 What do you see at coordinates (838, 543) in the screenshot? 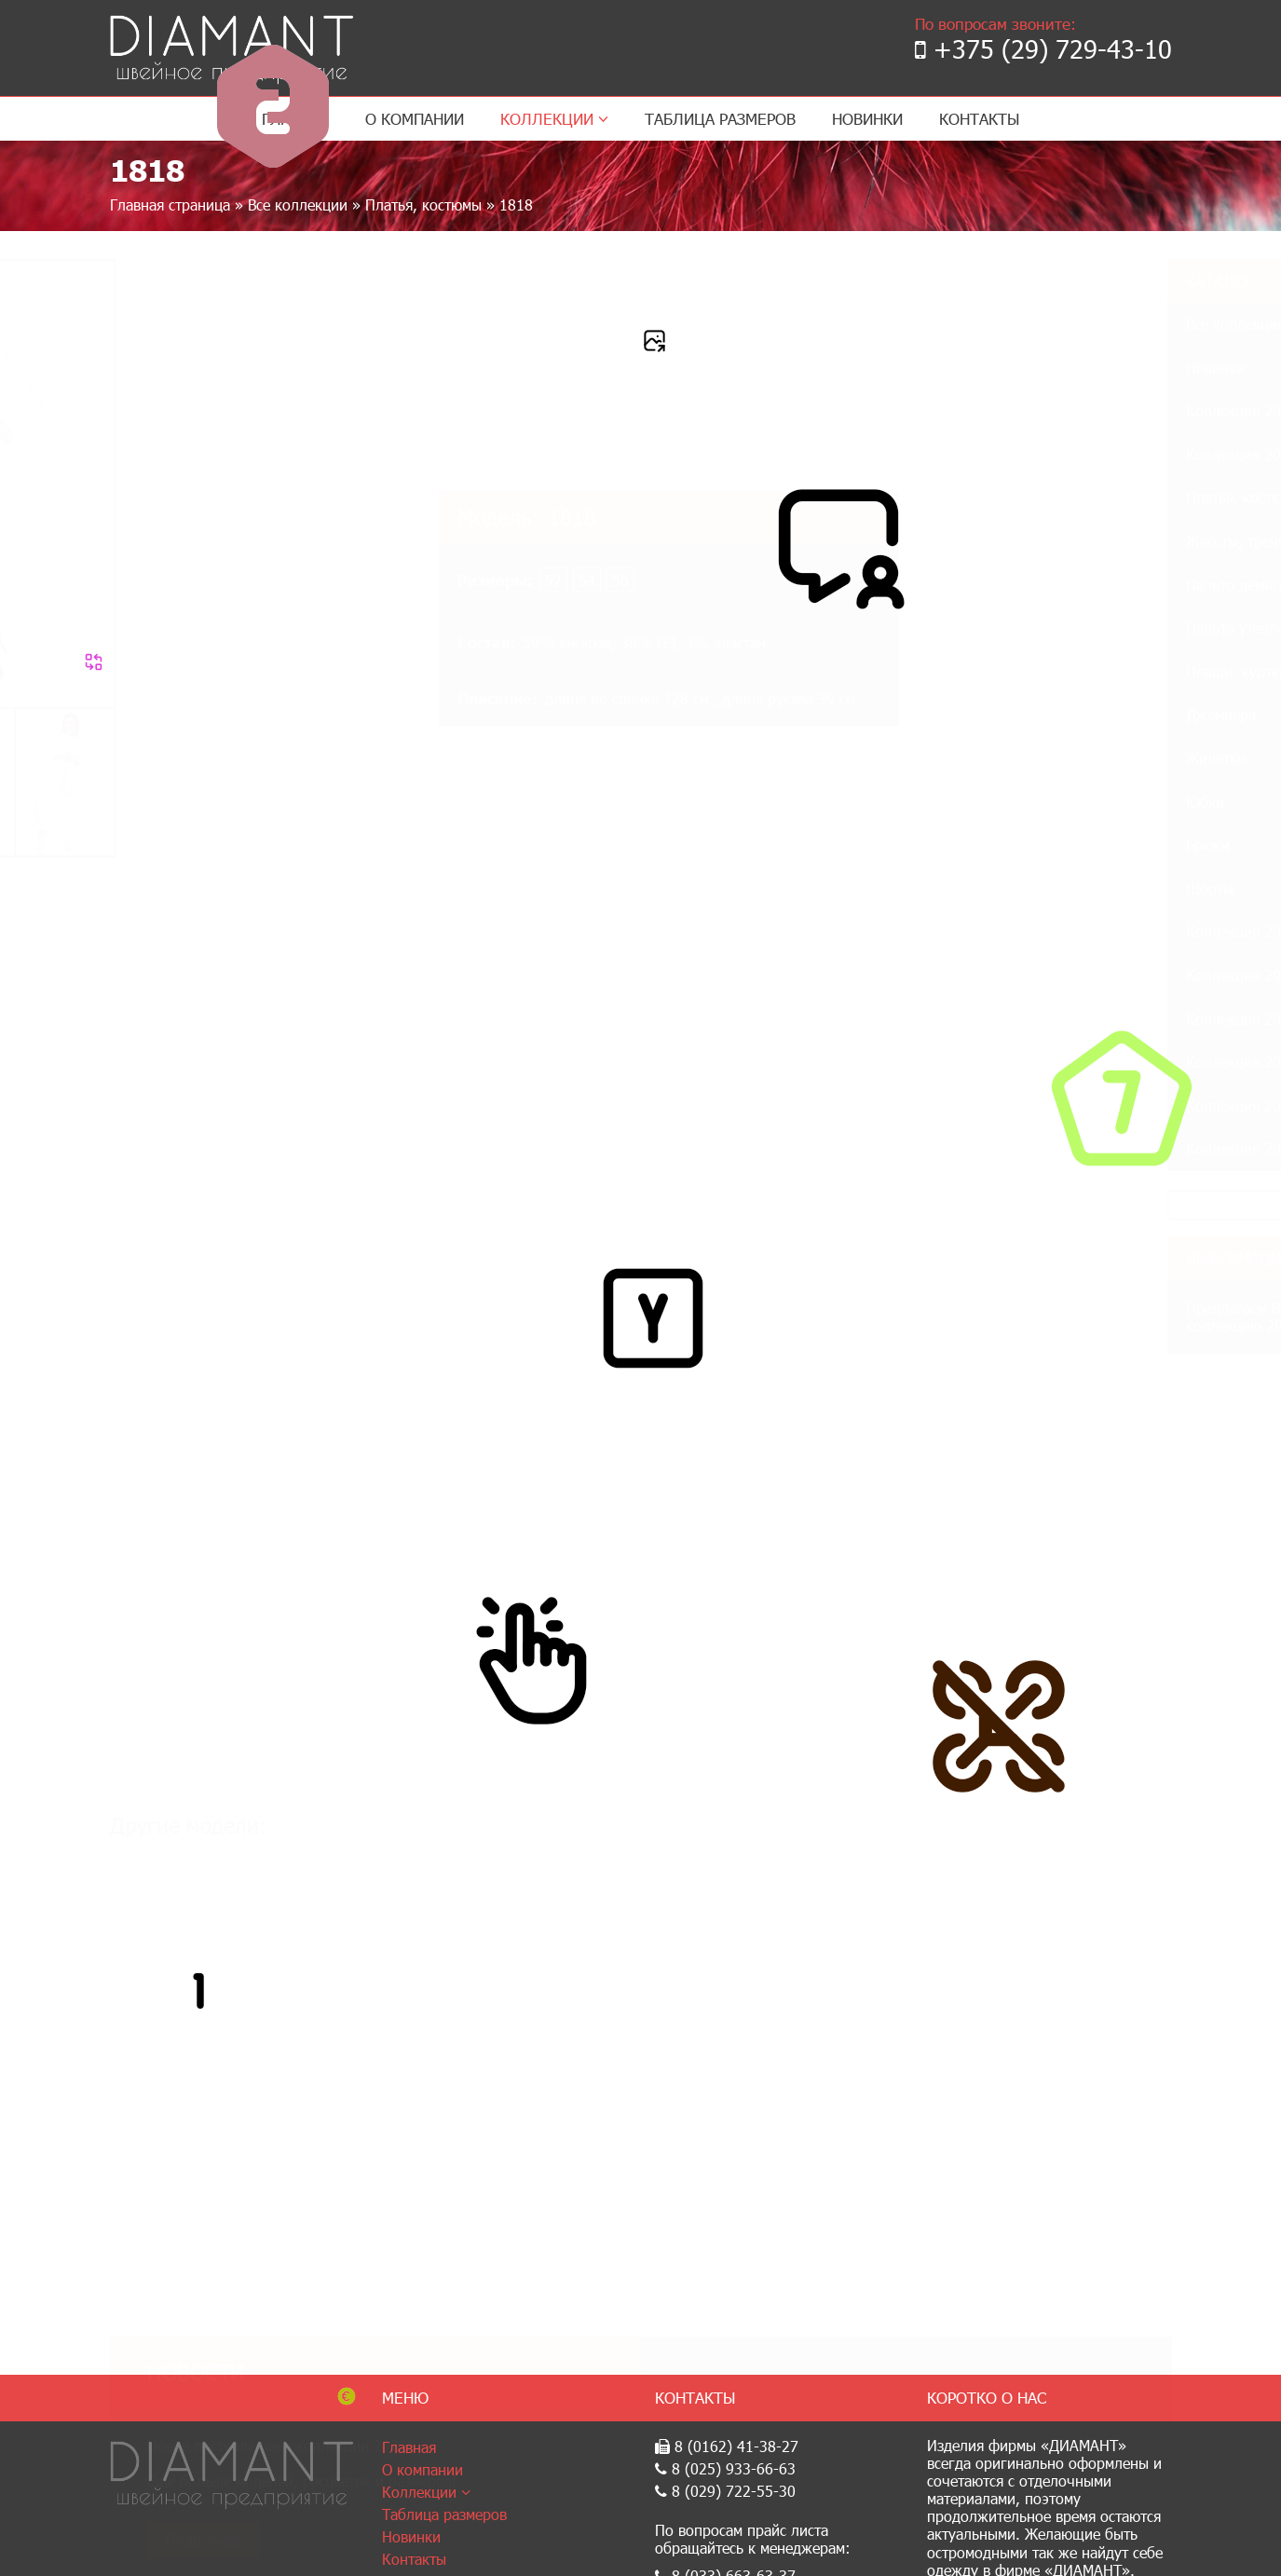
I see `view message from a specific user` at bounding box center [838, 543].